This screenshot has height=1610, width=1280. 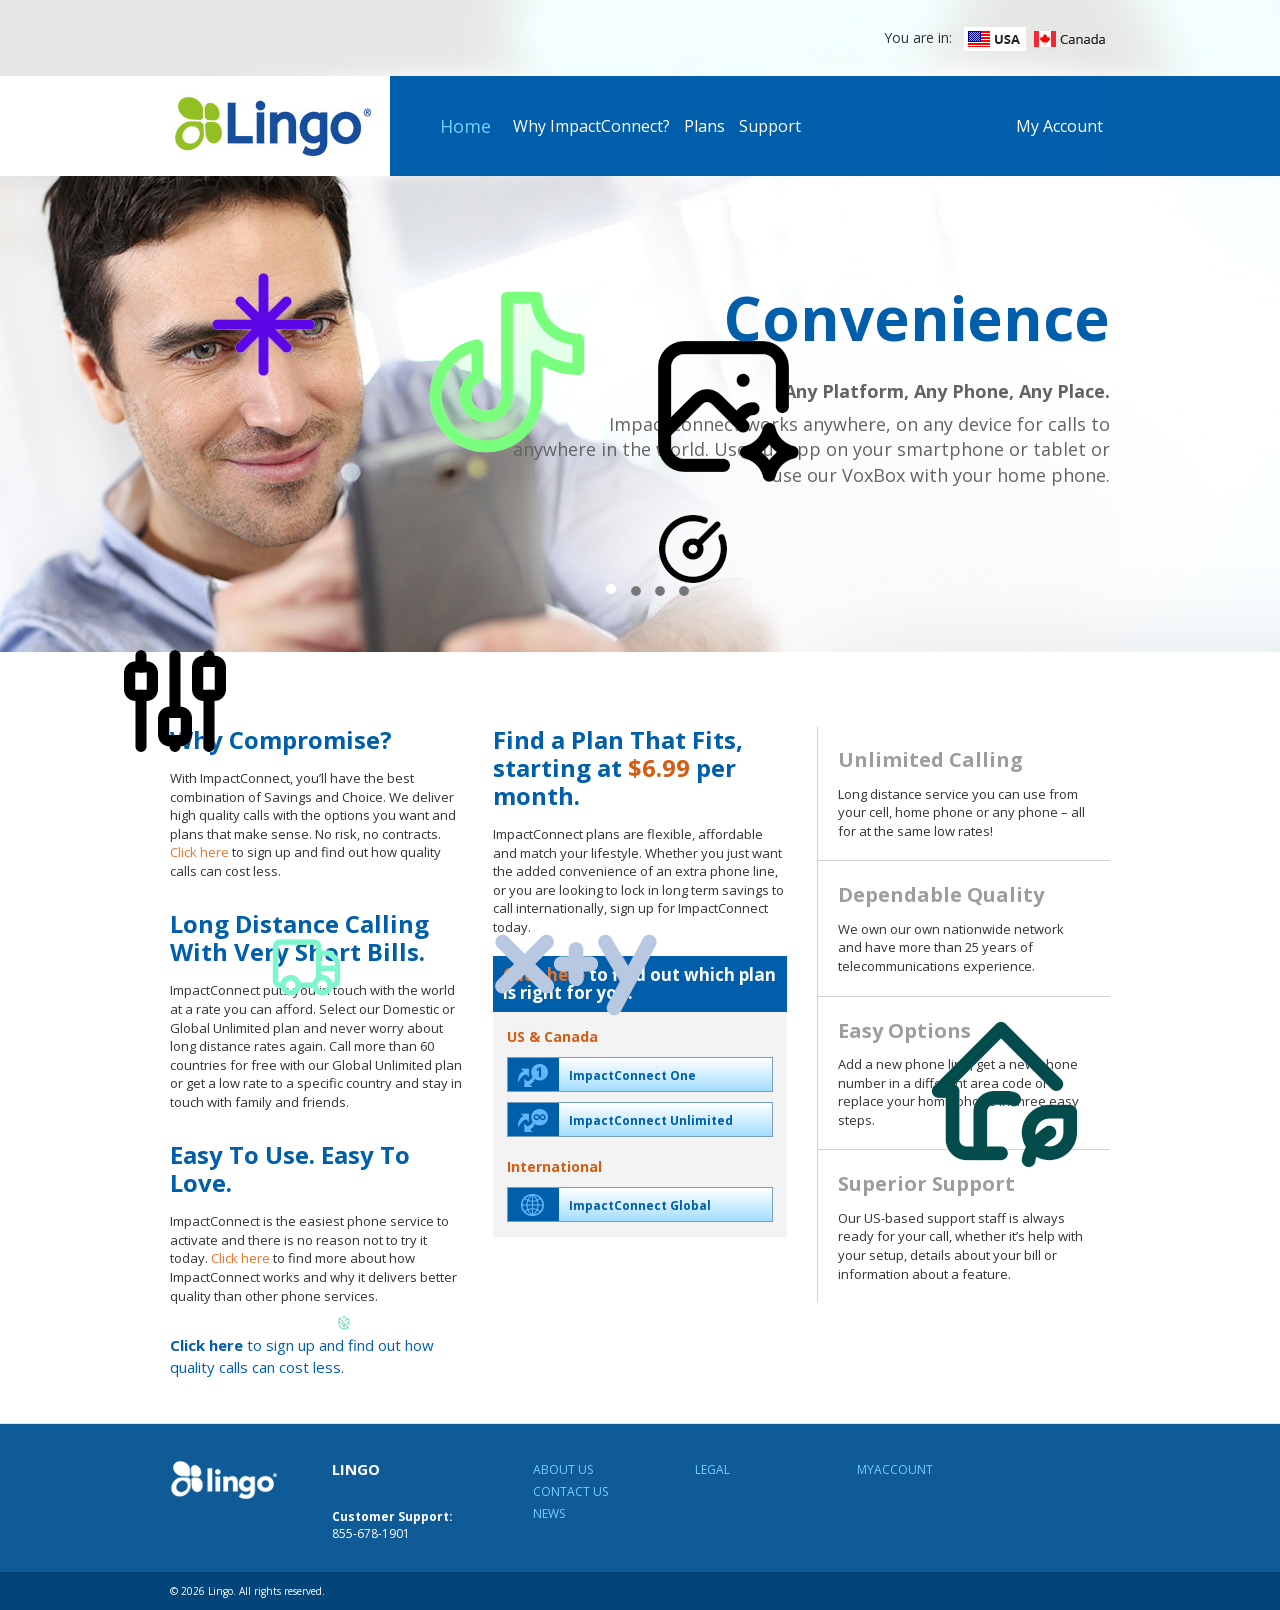 What do you see at coordinates (723, 406) in the screenshot?
I see `enhance photo with AI or magic effects` at bounding box center [723, 406].